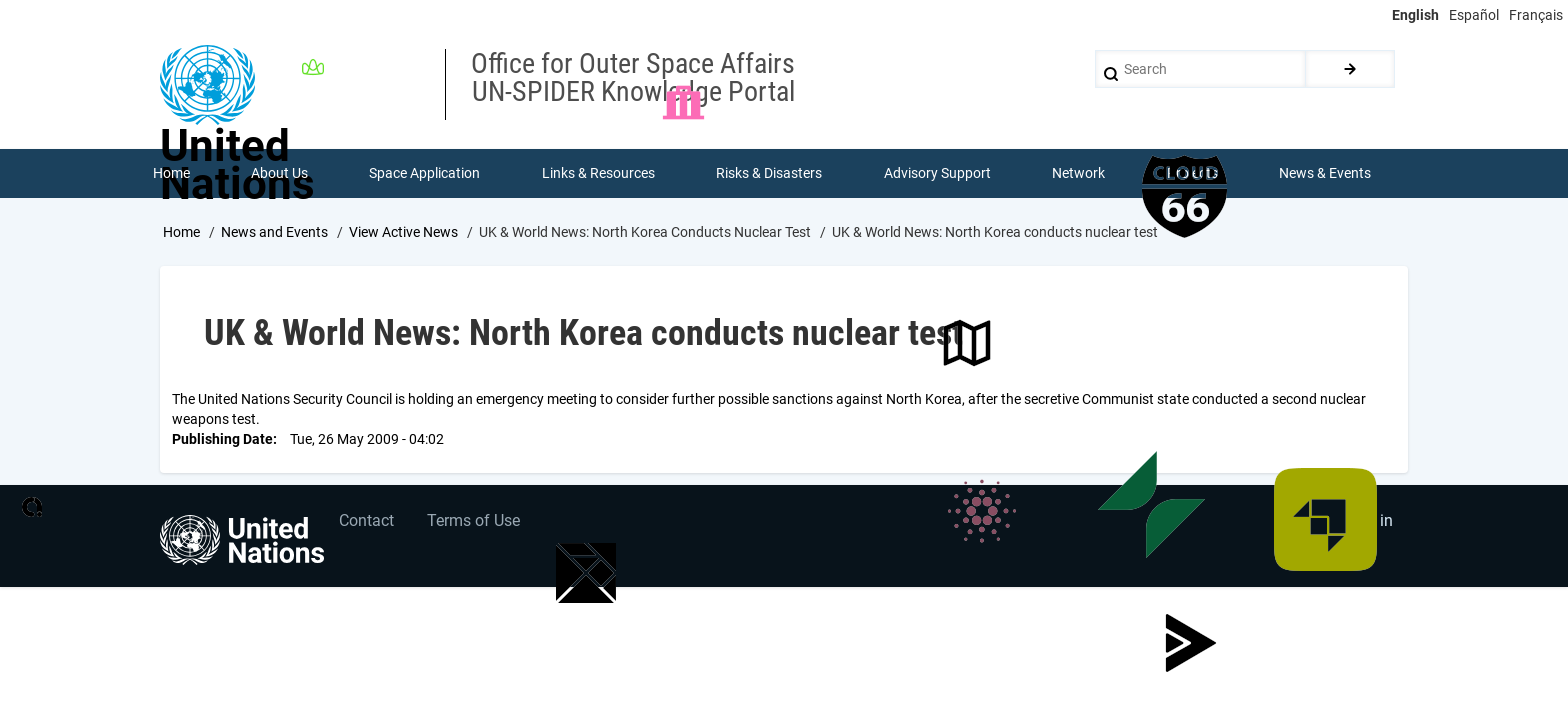 The width and height of the screenshot is (1568, 720). What do you see at coordinates (967, 343) in the screenshot?
I see `view map or navigation` at bounding box center [967, 343].